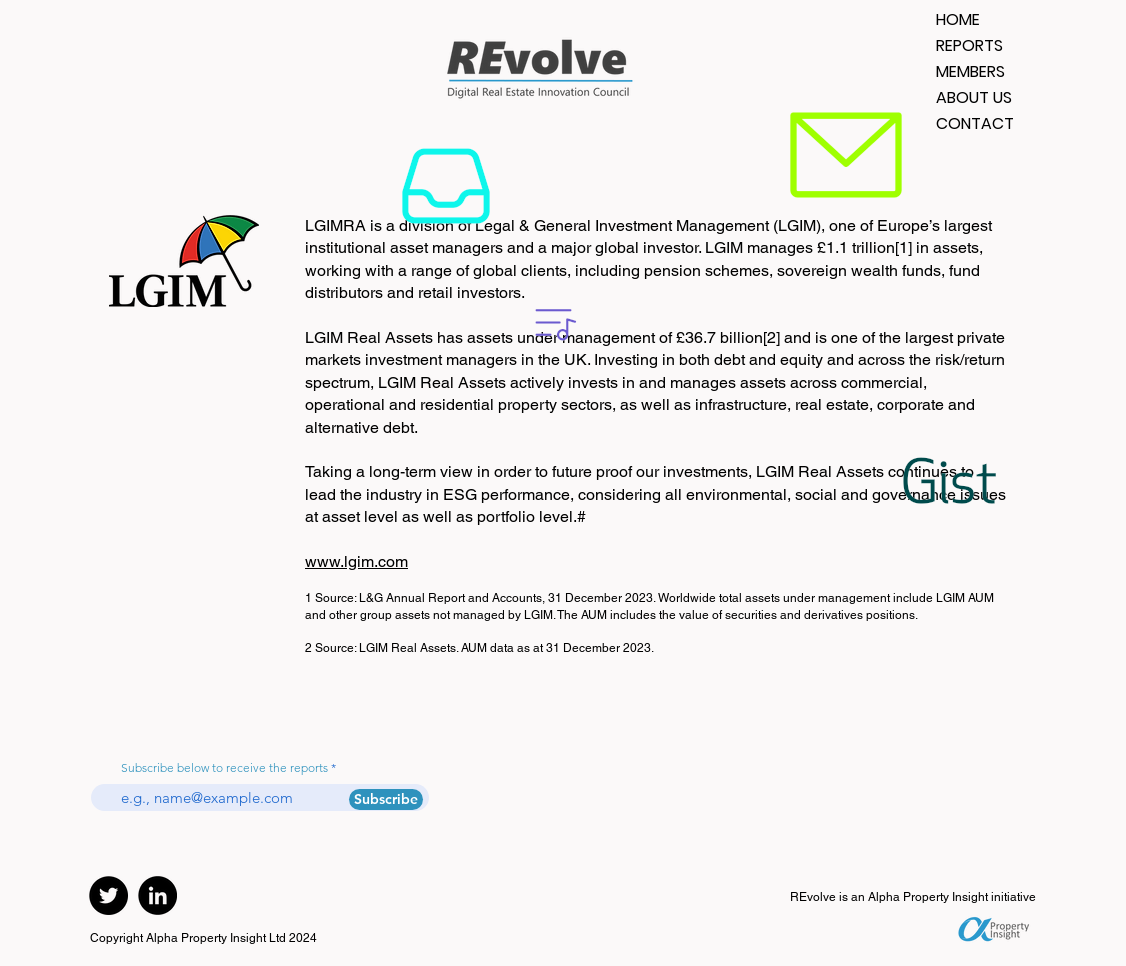 This screenshot has height=966, width=1126. I want to click on view your playlist, so click(553, 322).